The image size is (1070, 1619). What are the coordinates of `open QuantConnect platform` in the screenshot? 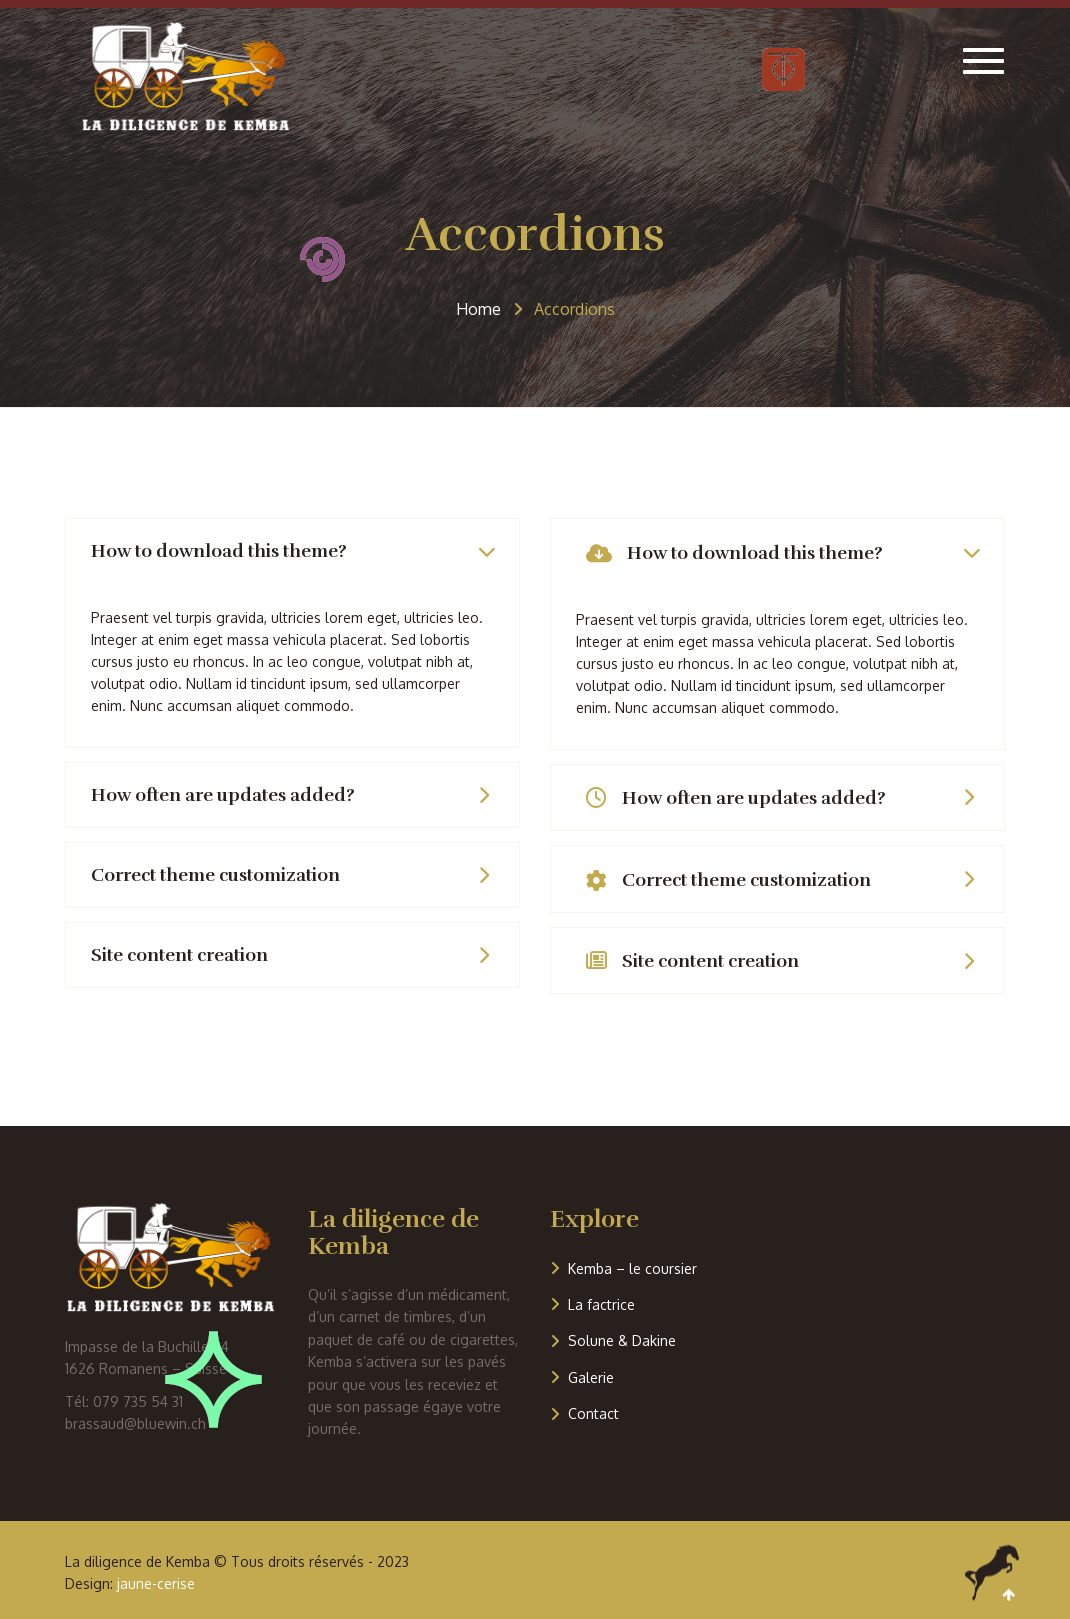 It's located at (322, 259).